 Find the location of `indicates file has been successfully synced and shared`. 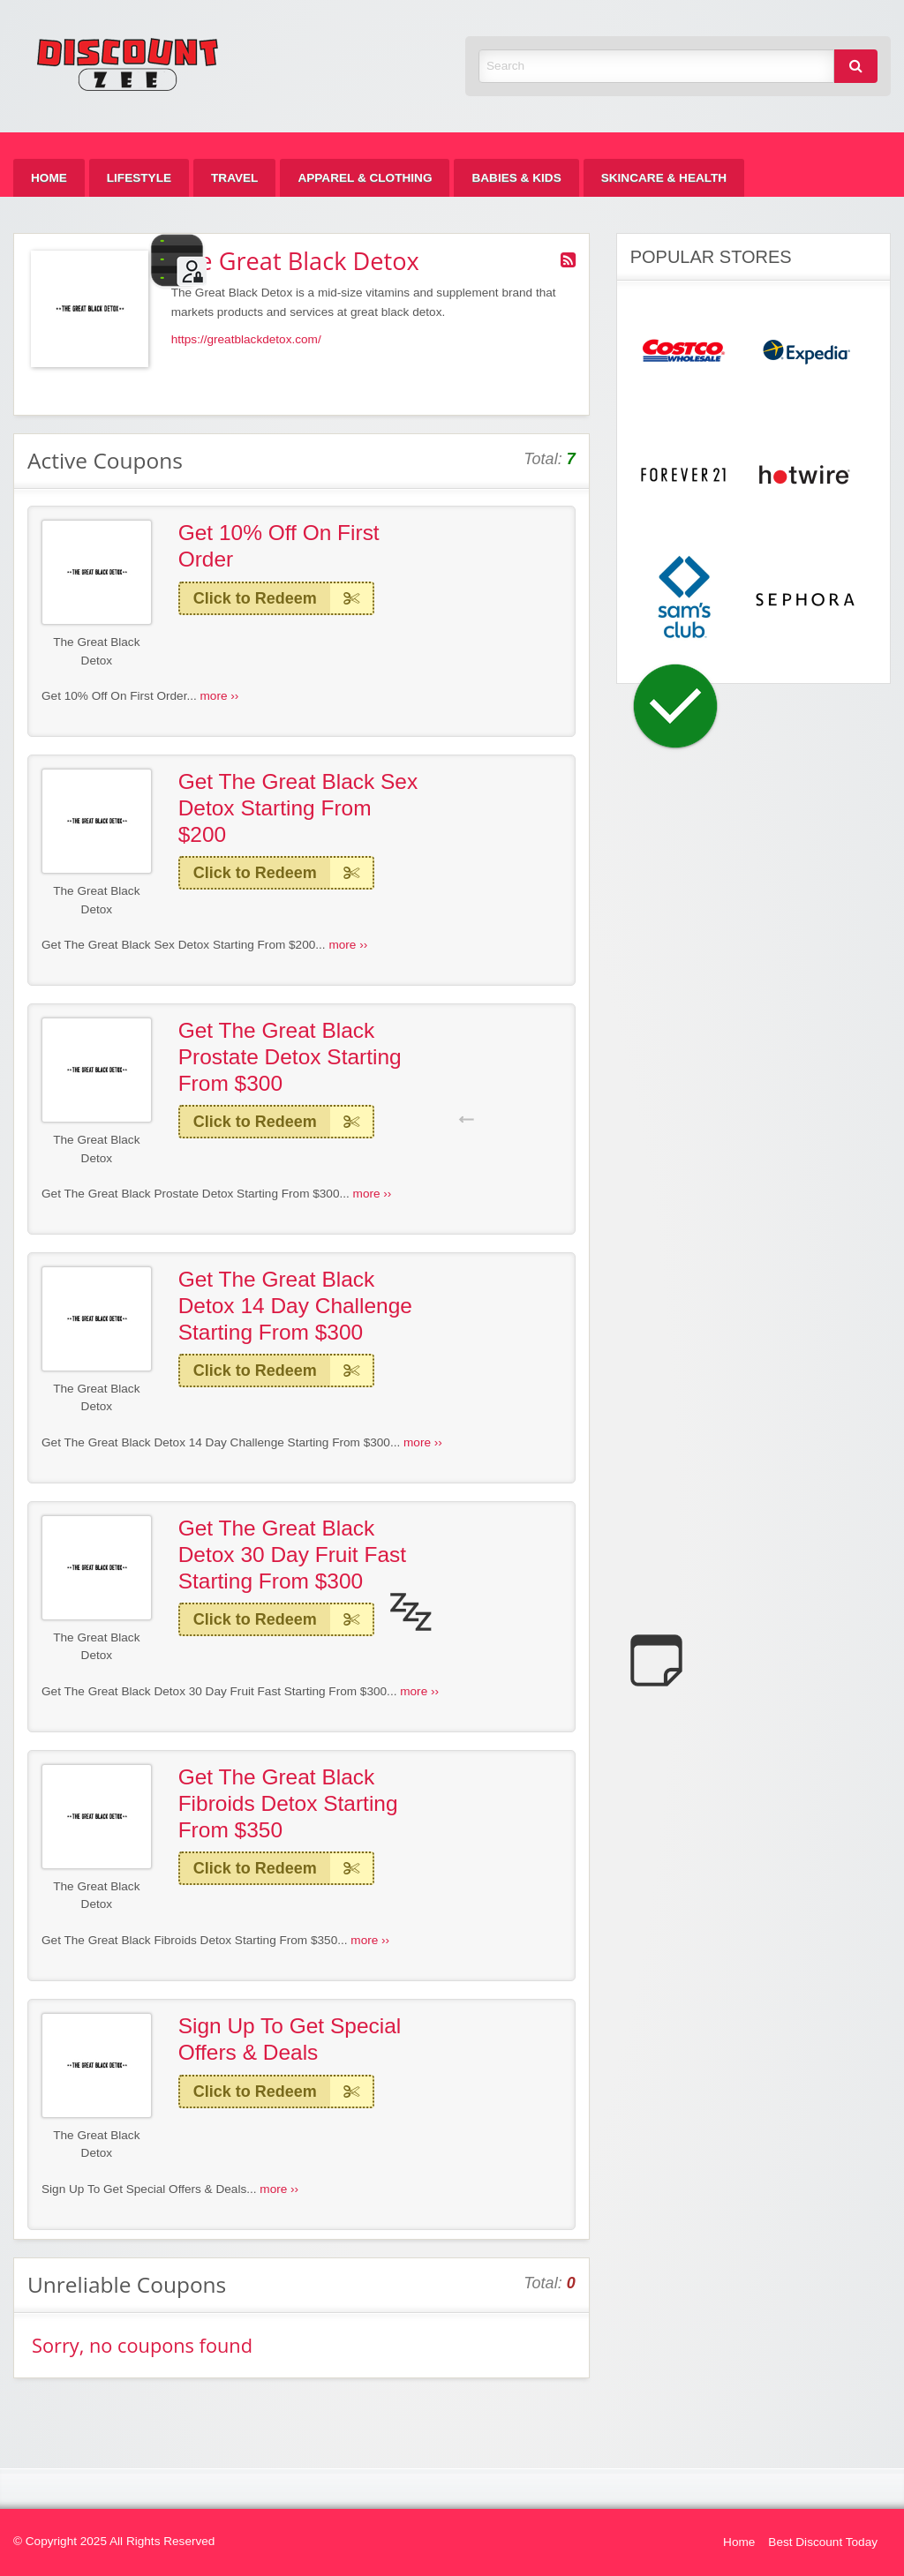

indicates file has been successfully synced and shared is located at coordinates (675, 706).